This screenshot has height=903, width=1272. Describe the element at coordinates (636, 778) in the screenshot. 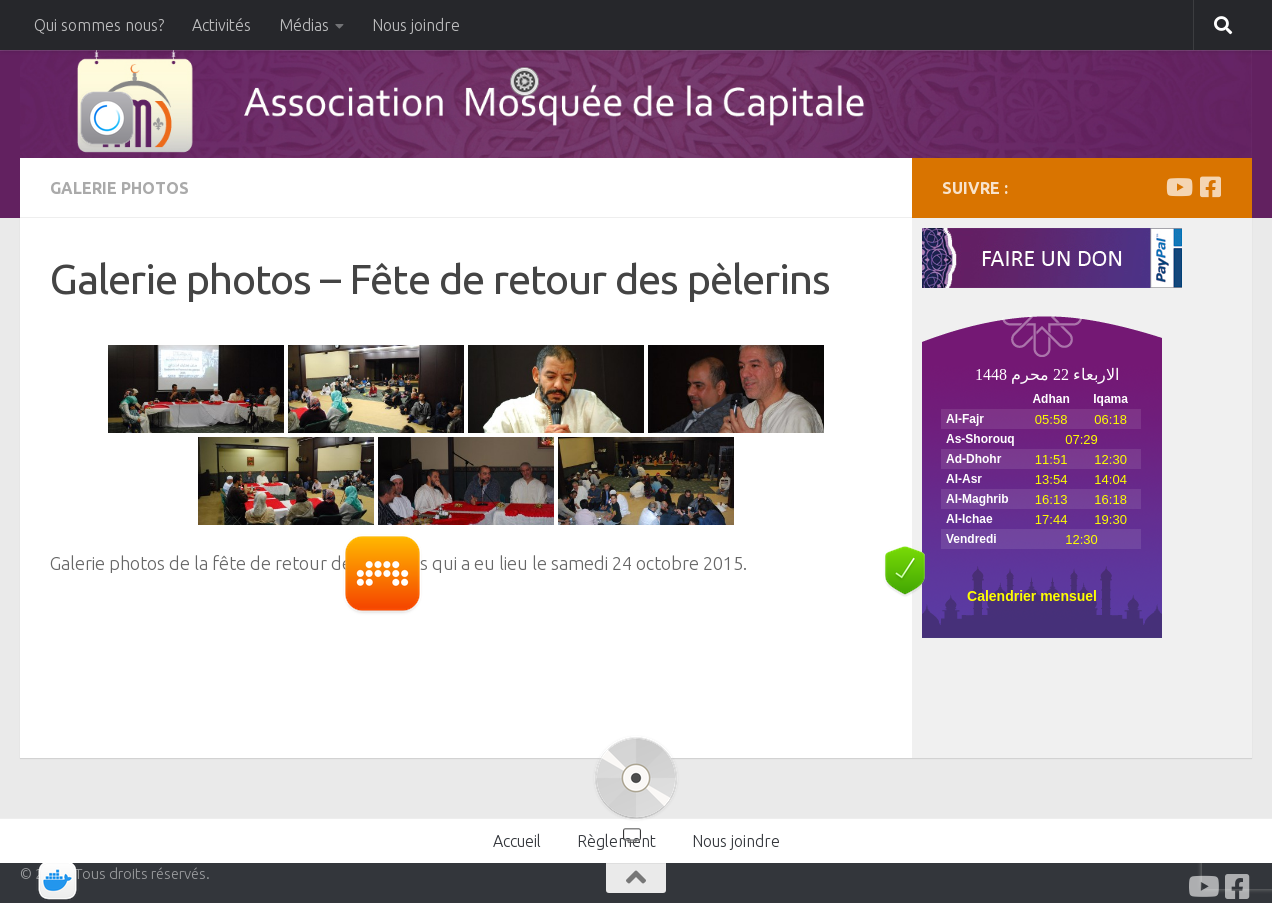

I see `unmount or eject a cd/dvd disc` at that location.